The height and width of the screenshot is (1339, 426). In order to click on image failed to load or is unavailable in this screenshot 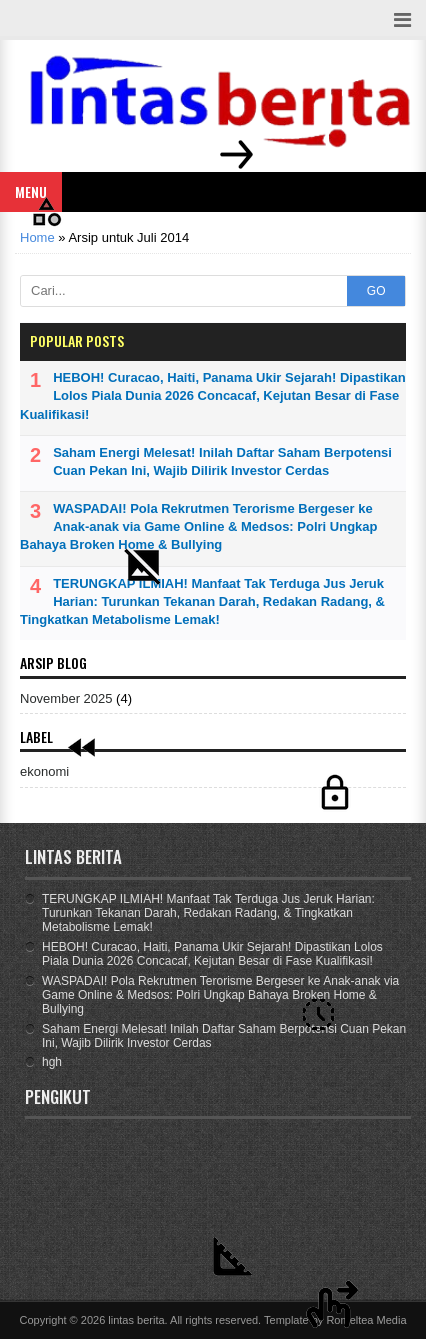, I will do `click(143, 565)`.